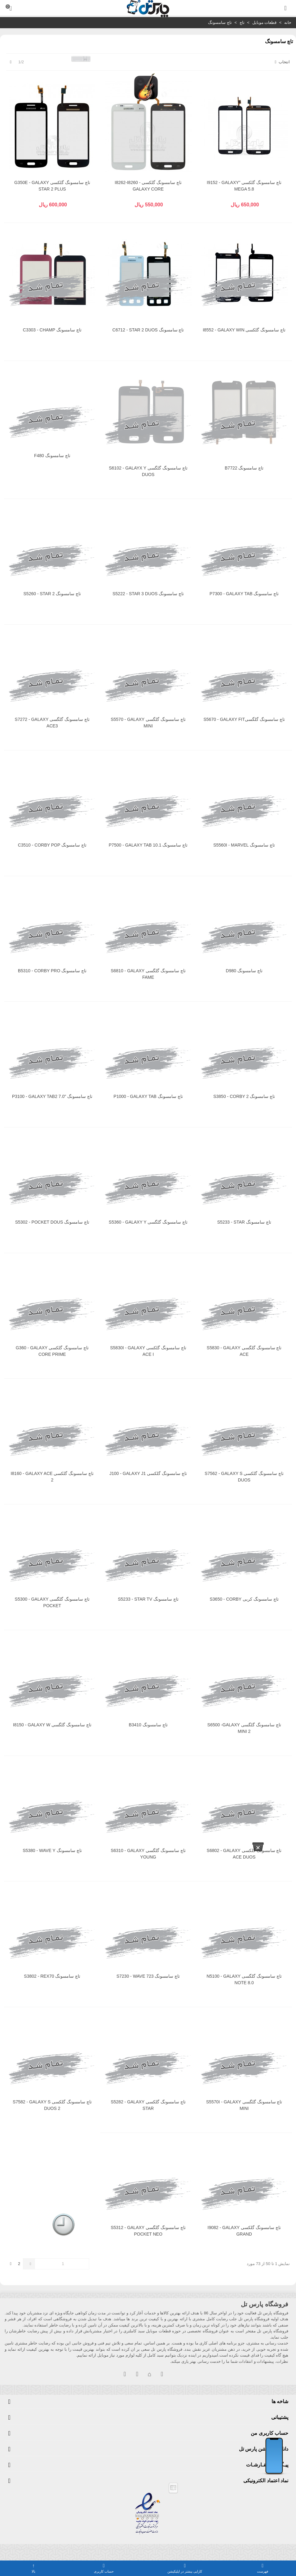 The height and width of the screenshot is (2576, 296). I want to click on connect a wireless keyboard via bluetooth, so click(81, 59).